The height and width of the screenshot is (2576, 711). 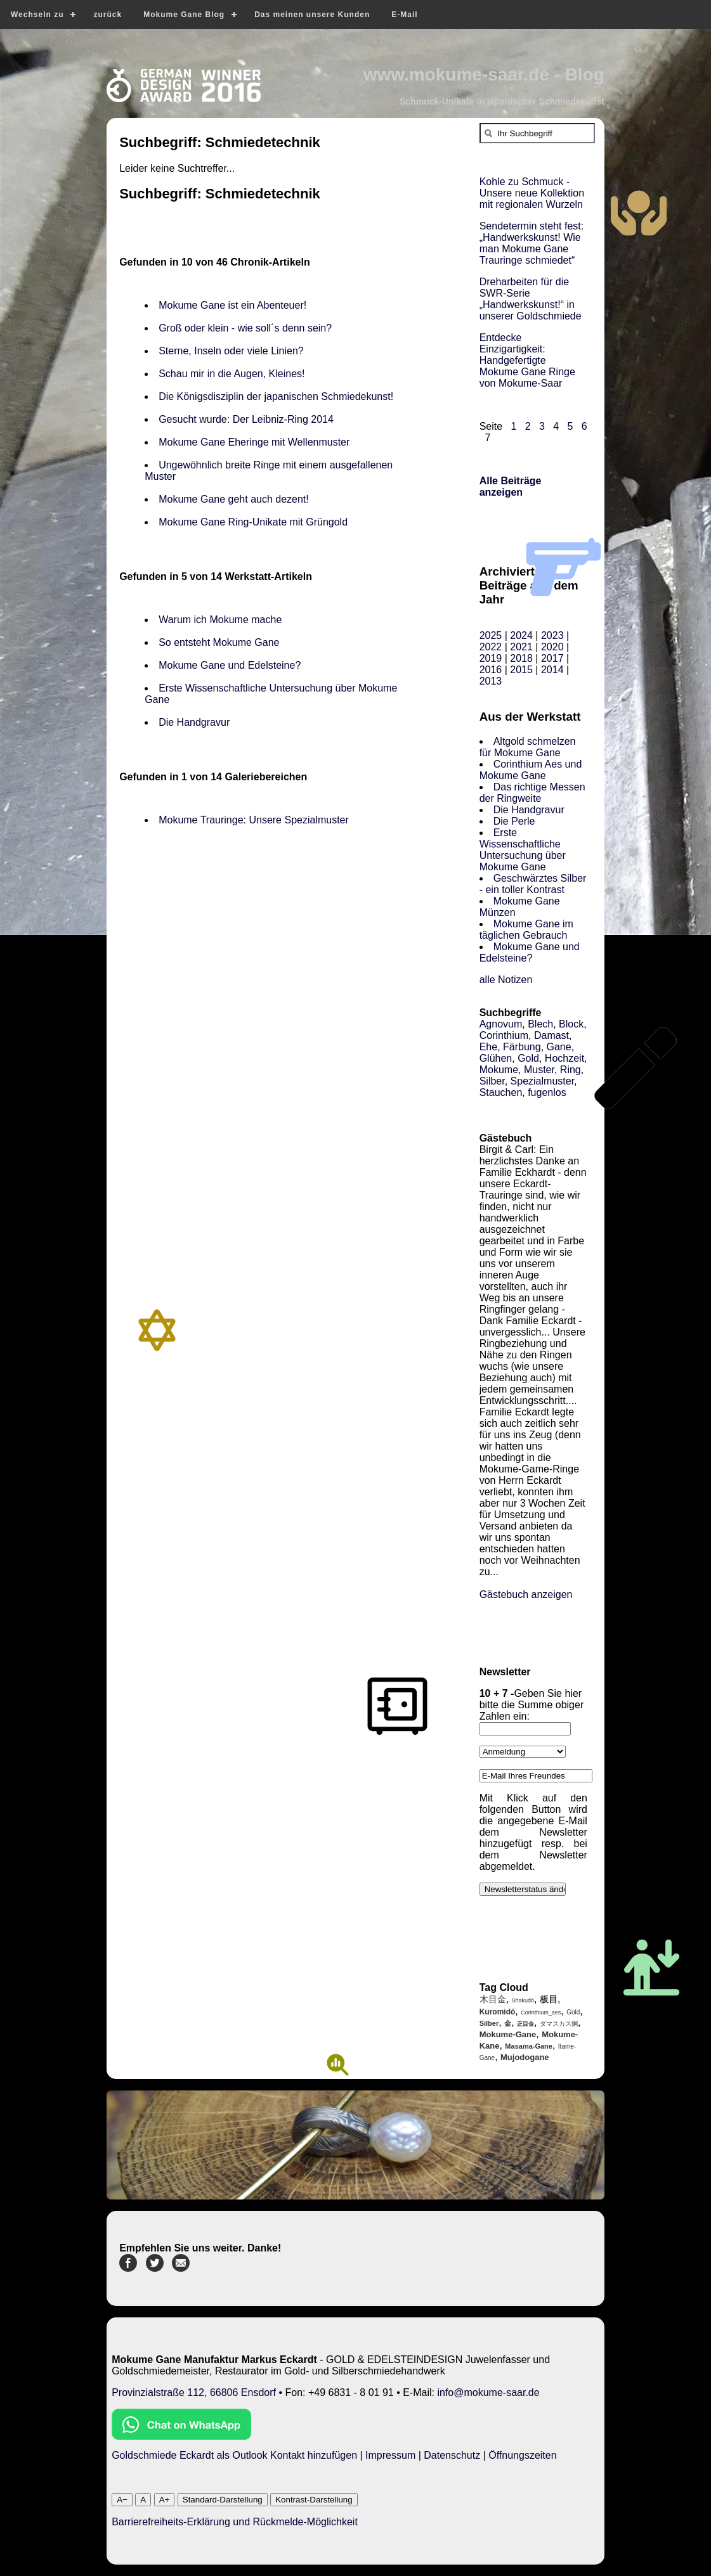 What do you see at coordinates (563, 567) in the screenshot?
I see `indicates weapon or firearms-related content` at bounding box center [563, 567].